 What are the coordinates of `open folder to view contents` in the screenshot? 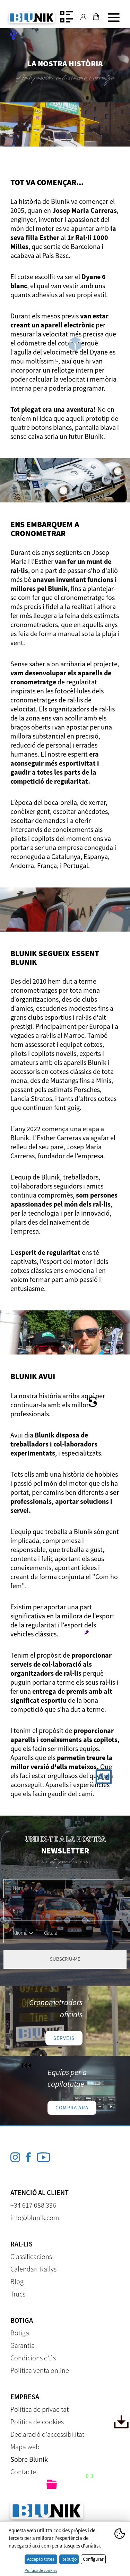 It's located at (52, 2484).